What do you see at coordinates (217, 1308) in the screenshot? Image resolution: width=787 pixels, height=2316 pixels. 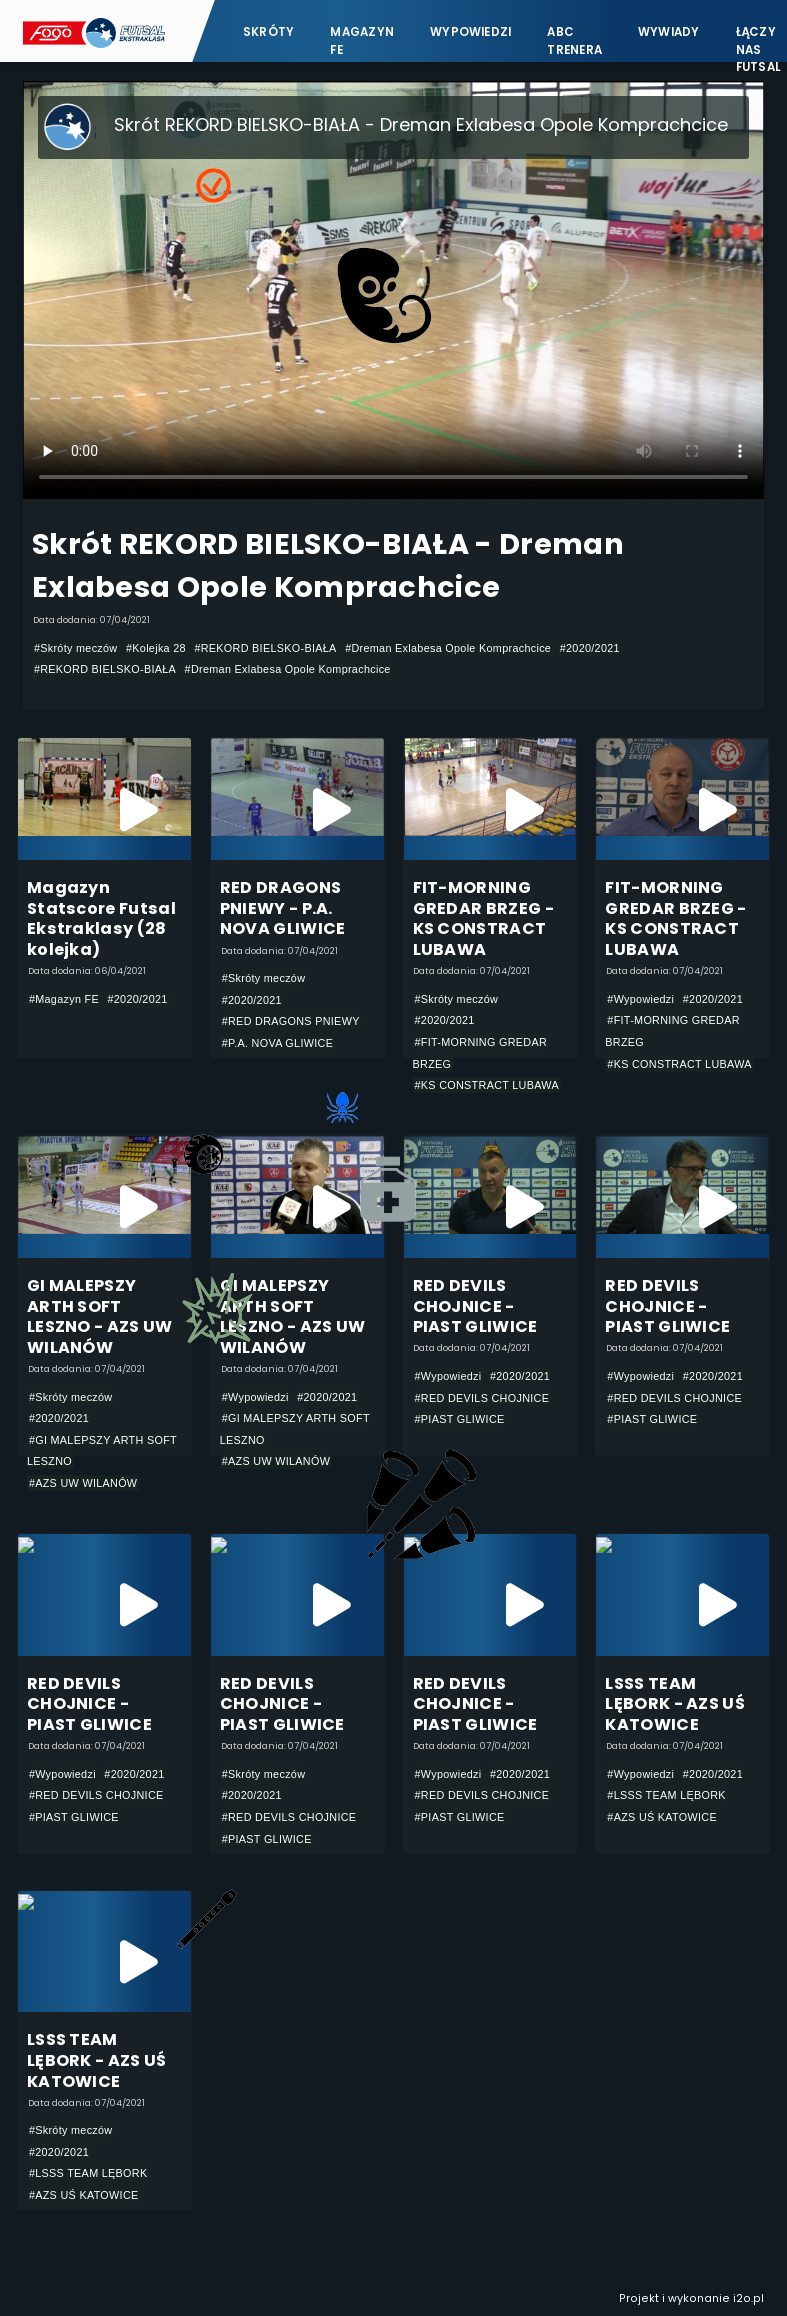 I see `sea urchin creature in a game inventory` at bounding box center [217, 1308].